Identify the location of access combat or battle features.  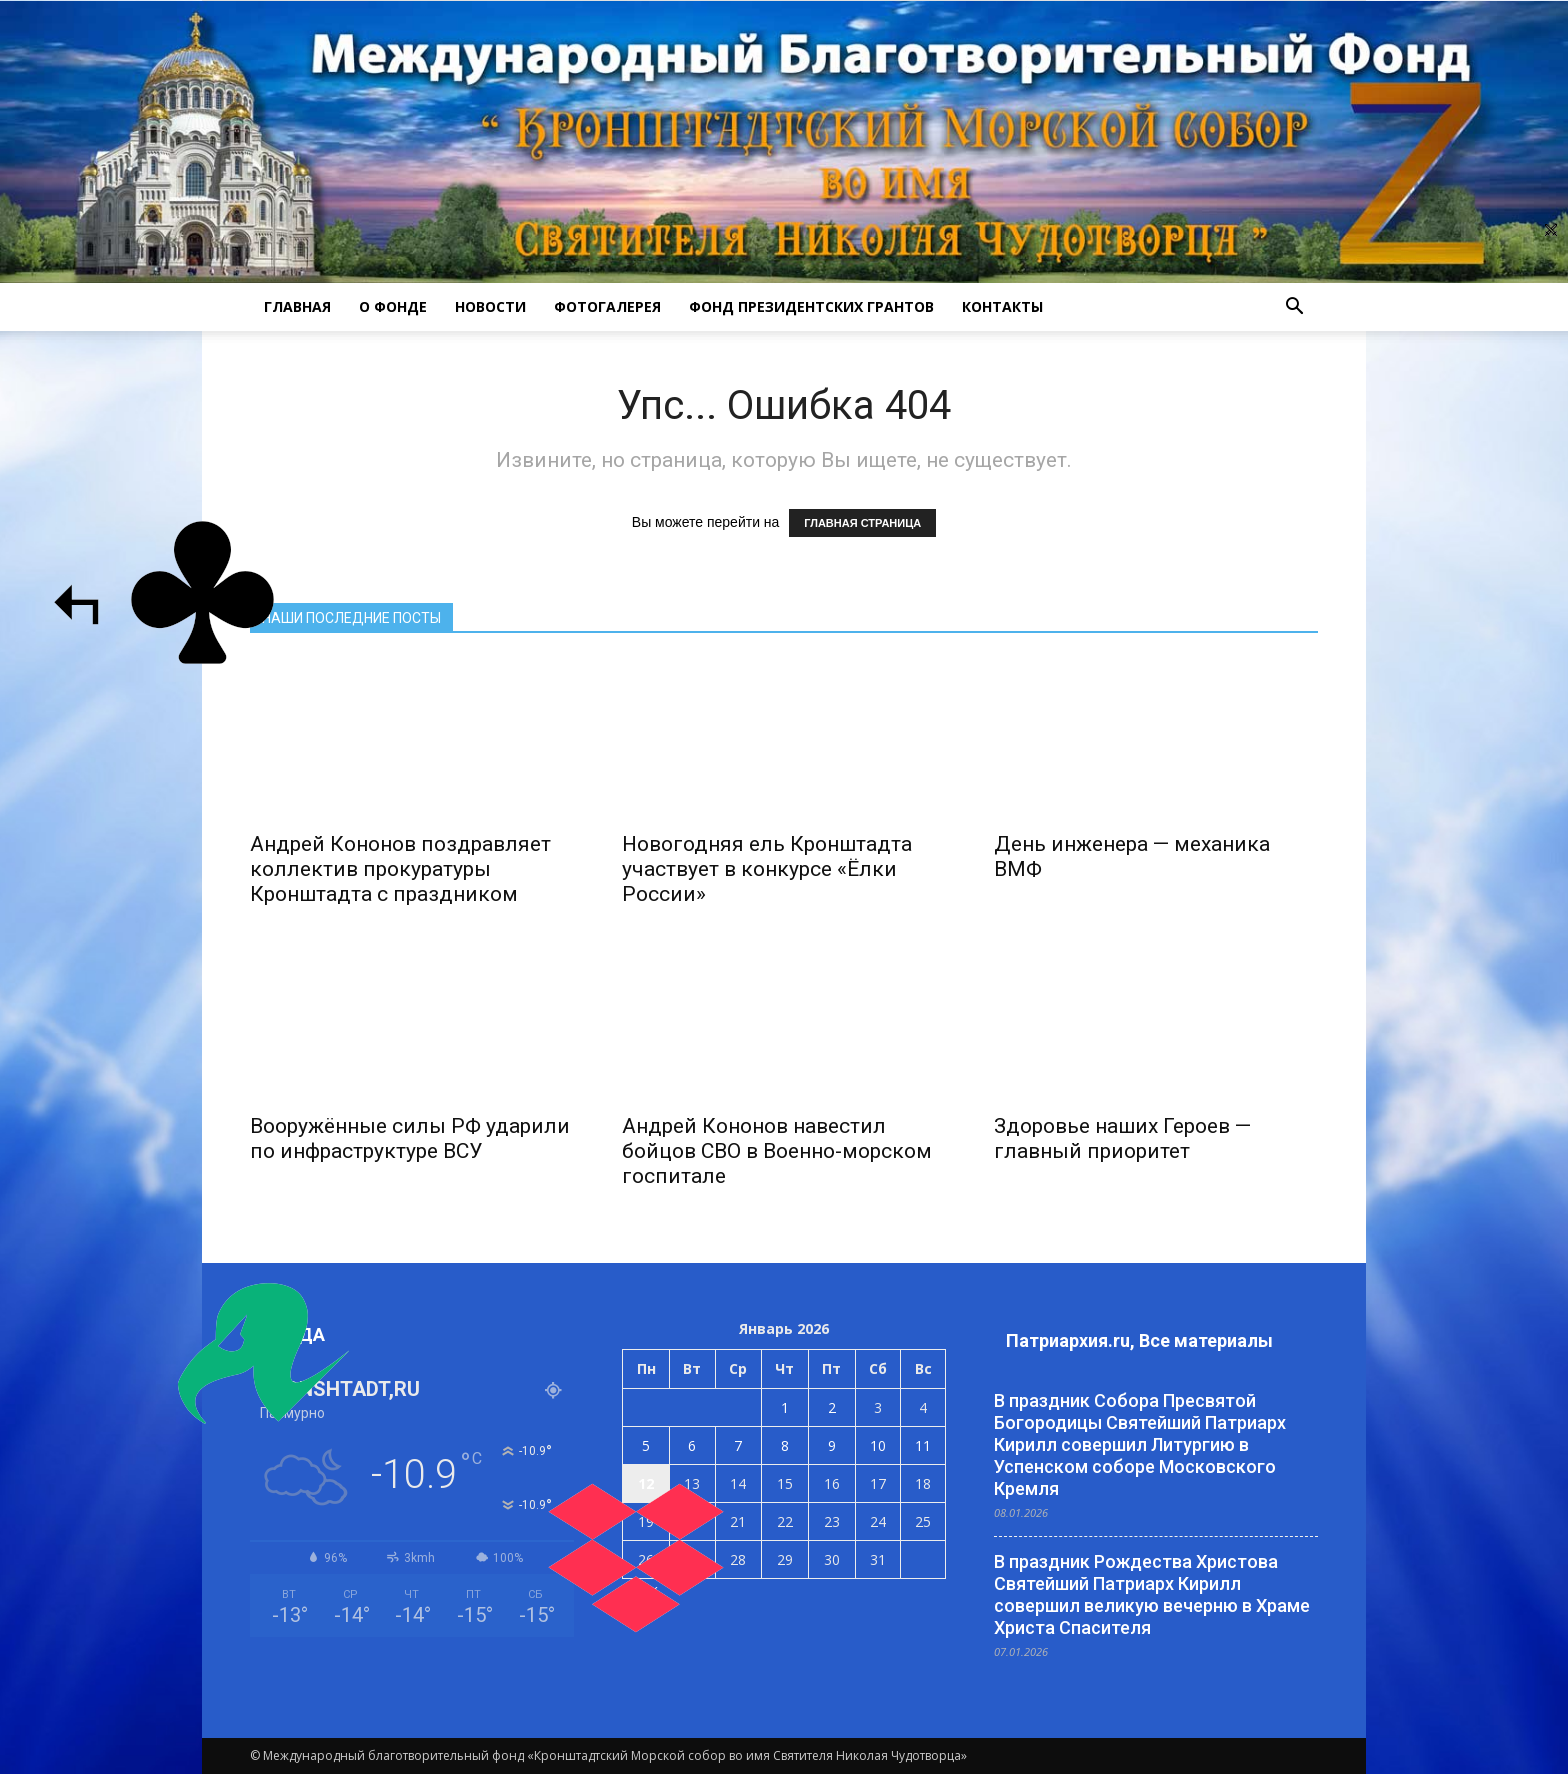
(1551, 230).